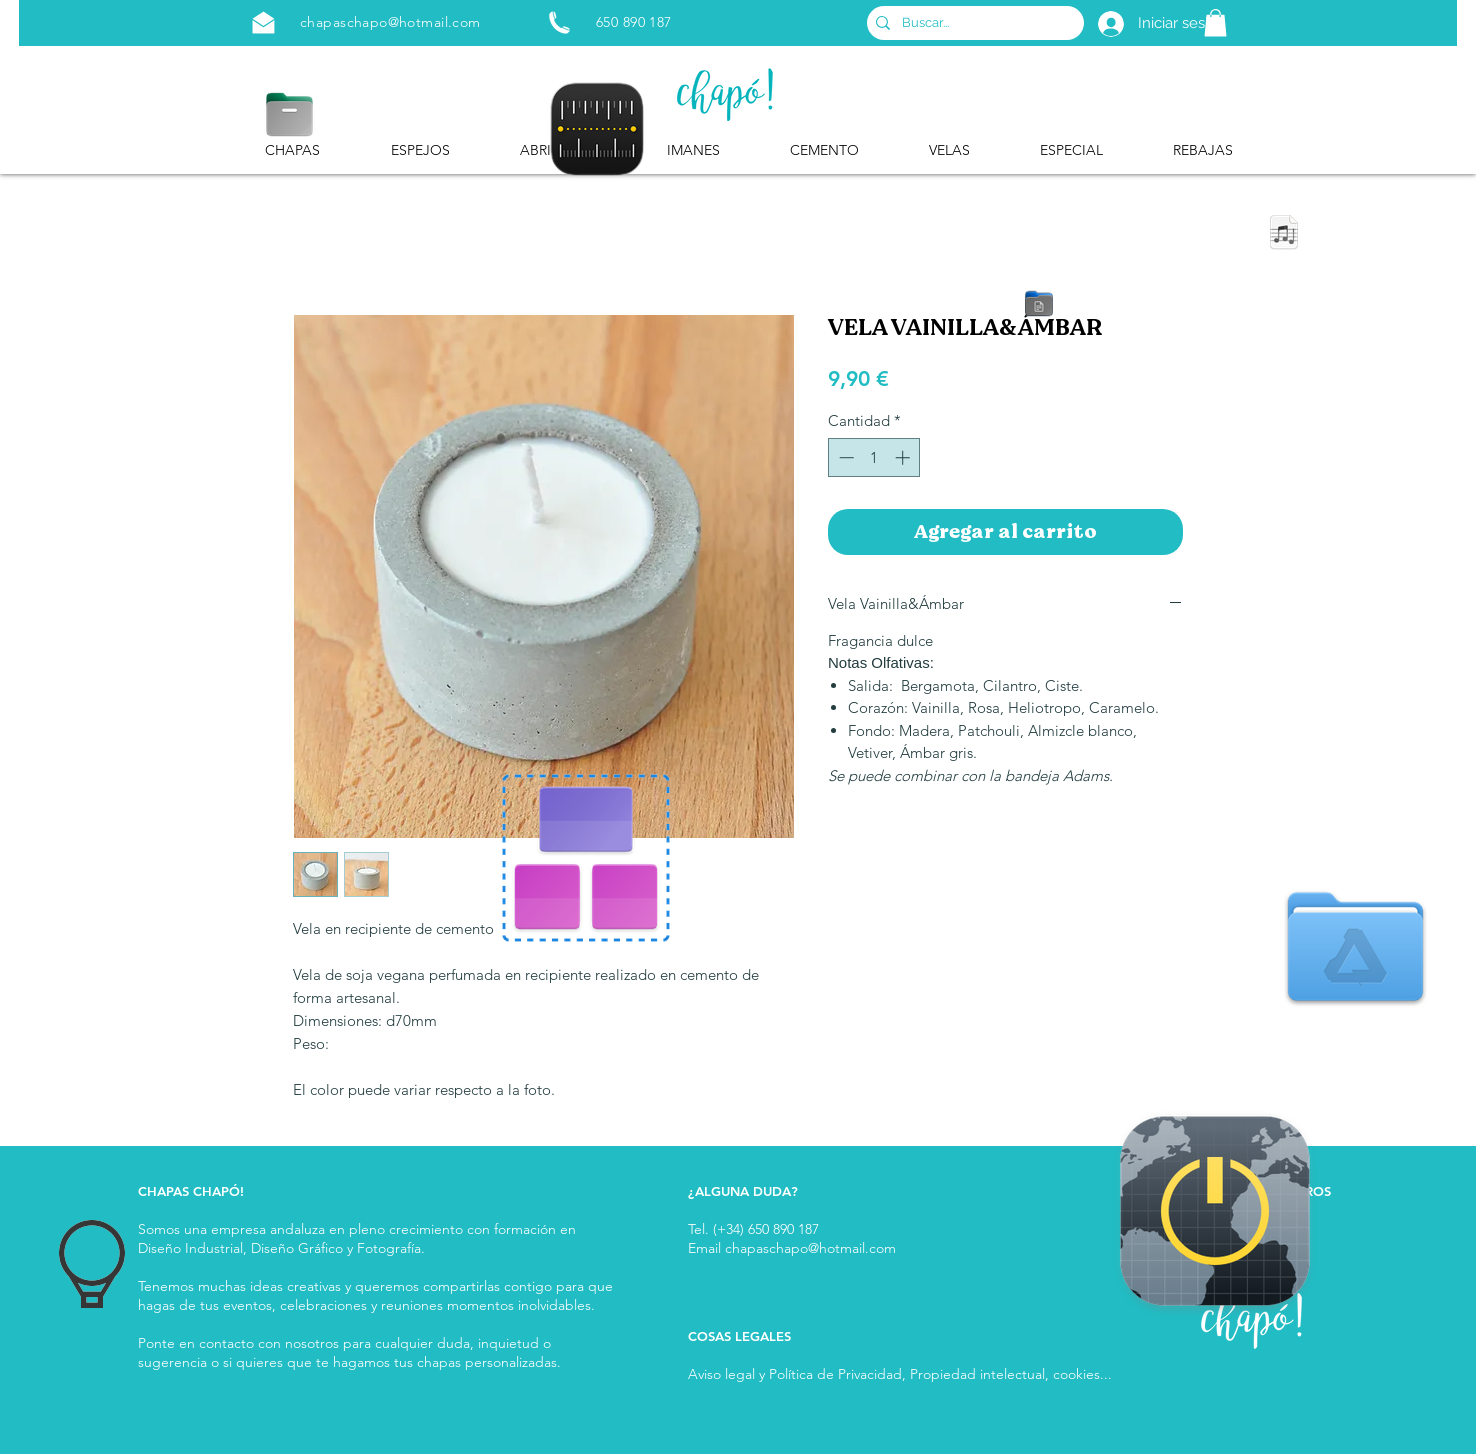 The width and height of the screenshot is (1476, 1454). Describe the element at coordinates (92, 1264) in the screenshot. I see `start the welcome tour or onboarding guide` at that location.